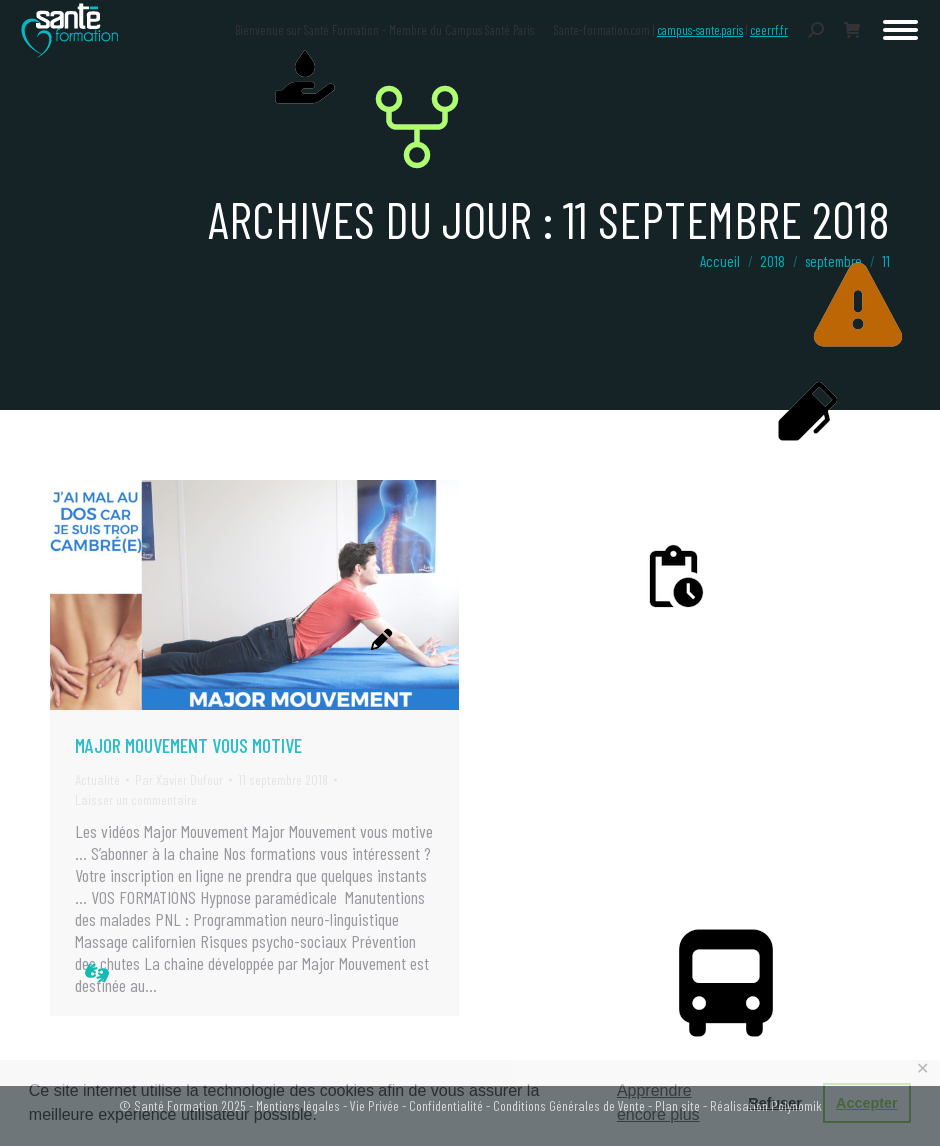 Image resolution: width=940 pixels, height=1146 pixels. What do you see at coordinates (97, 973) in the screenshot?
I see `request ASL interpretation services` at bounding box center [97, 973].